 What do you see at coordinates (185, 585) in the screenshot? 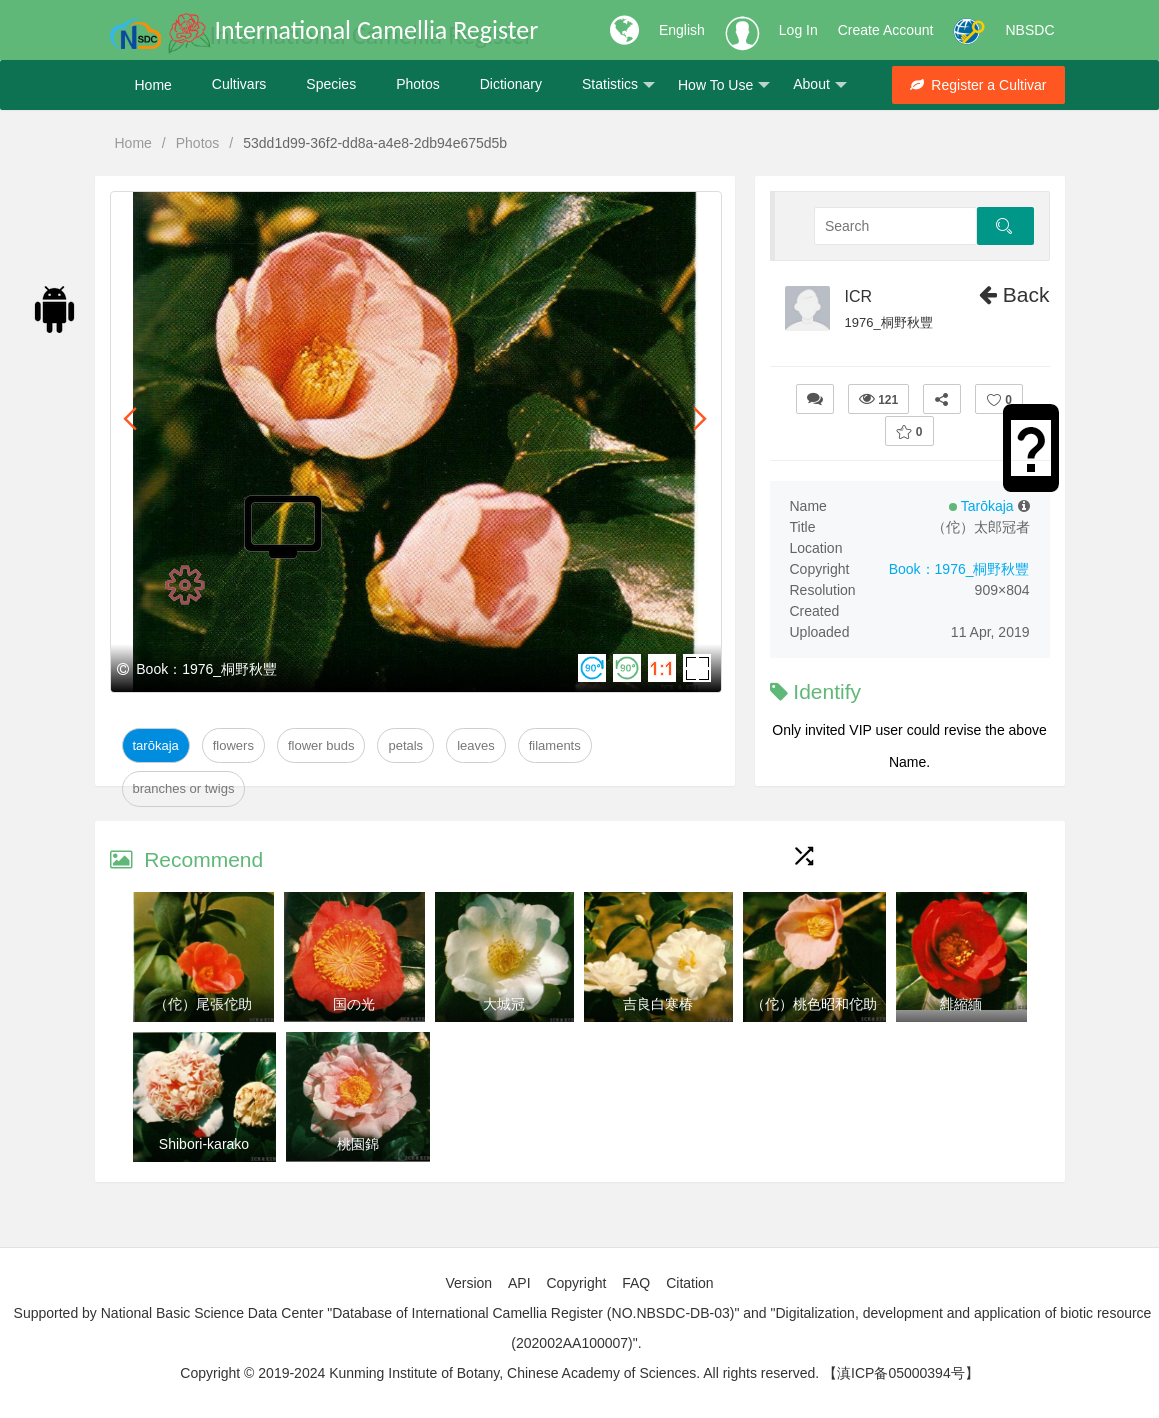
I see `access settings or preferences` at bounding box center [185, 585].